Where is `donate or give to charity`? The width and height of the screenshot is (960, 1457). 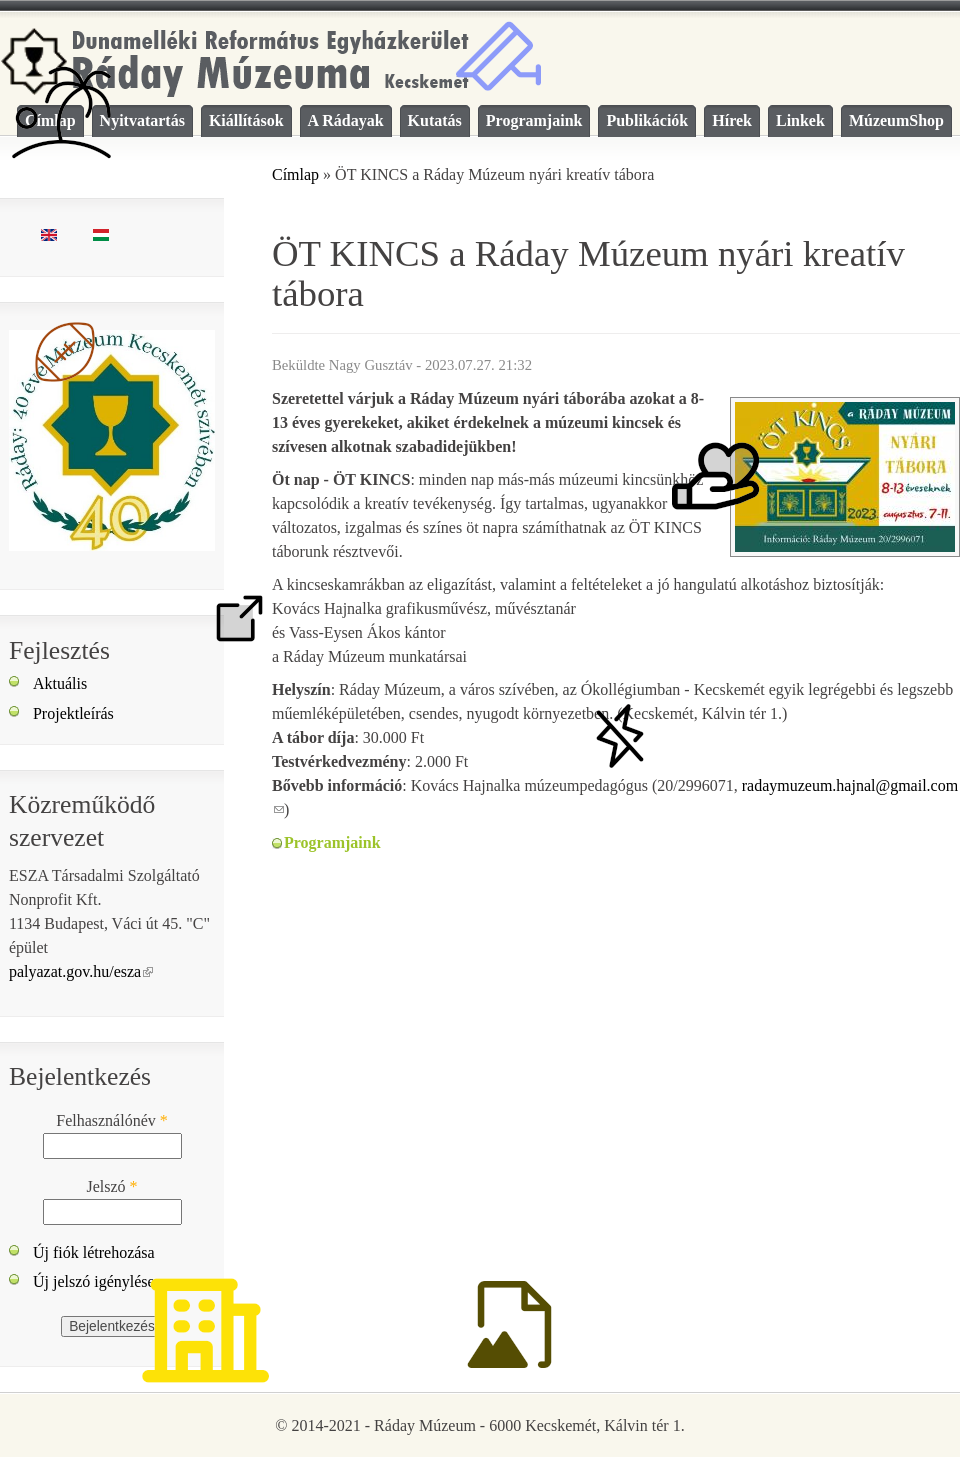
donate or give to charity is located at coordinates (718, 477).